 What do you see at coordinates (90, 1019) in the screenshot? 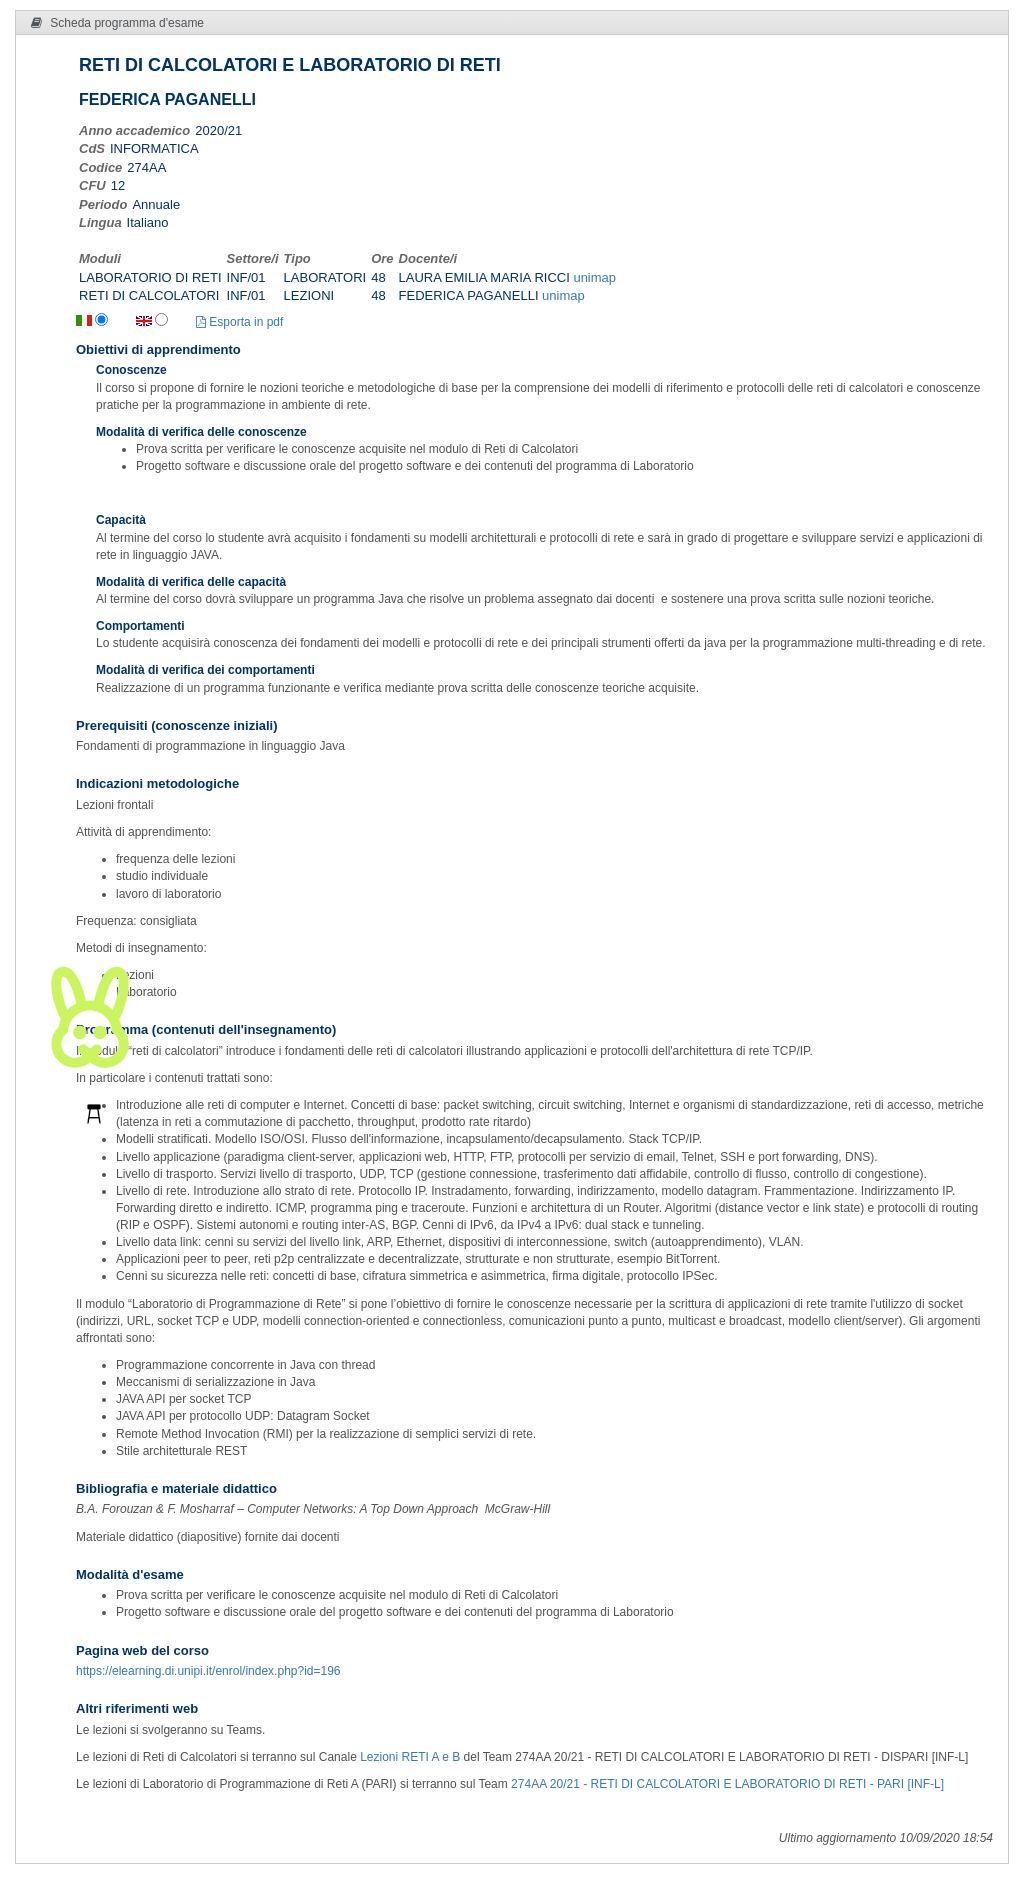
I see `access pet or animal-related features` at bounding box center [90, 1019].